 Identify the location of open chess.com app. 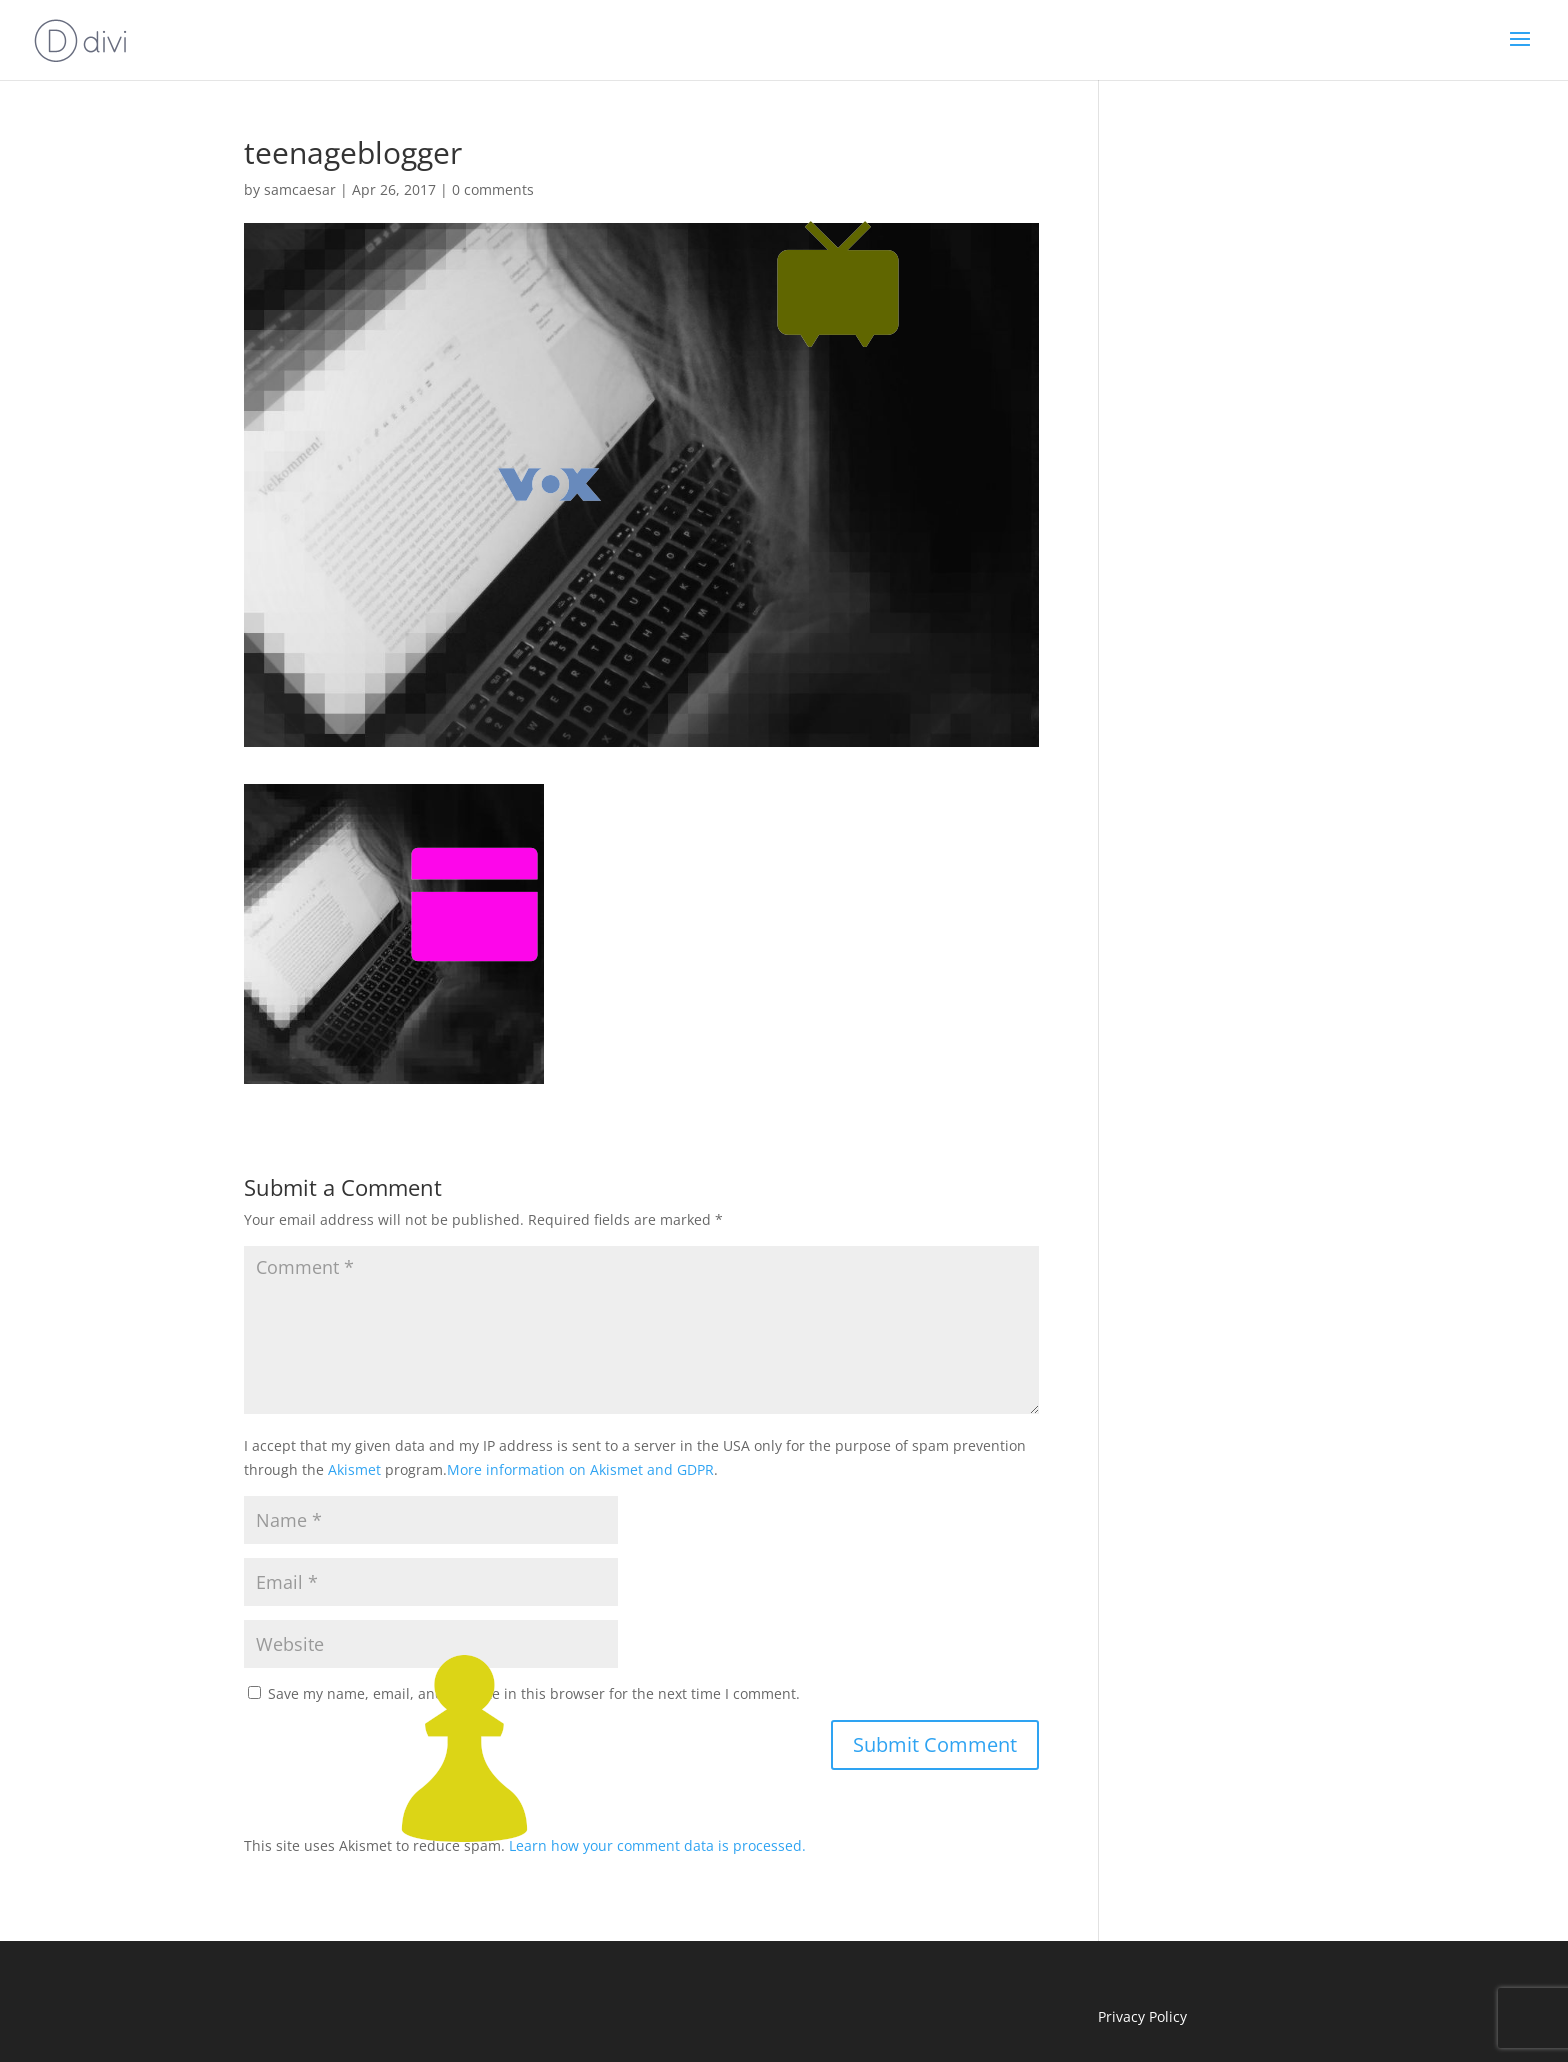
(464, 1748).